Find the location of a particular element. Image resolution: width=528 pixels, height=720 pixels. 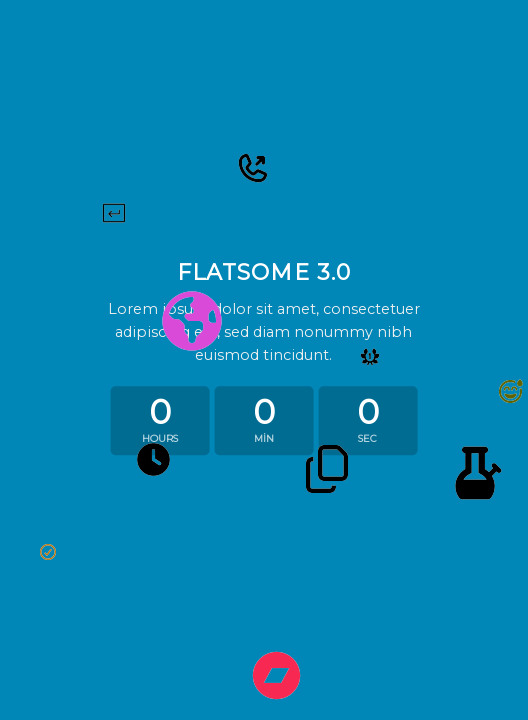

open Bandcamp app is located at coordinates (276, 675).